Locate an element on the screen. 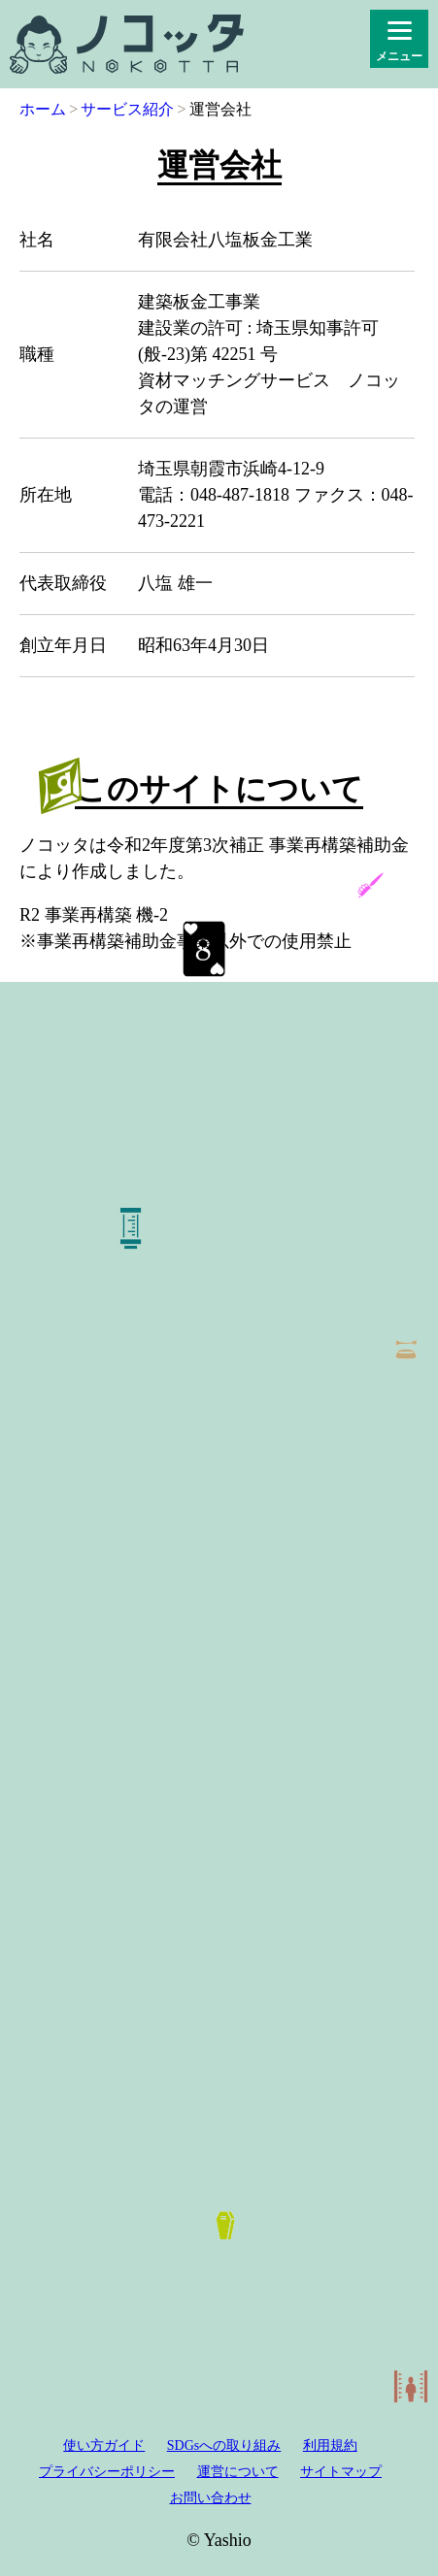 The height and width of the screenshot is (2576, 438). indicates death or game over state is located at coordinates (224, 2225).